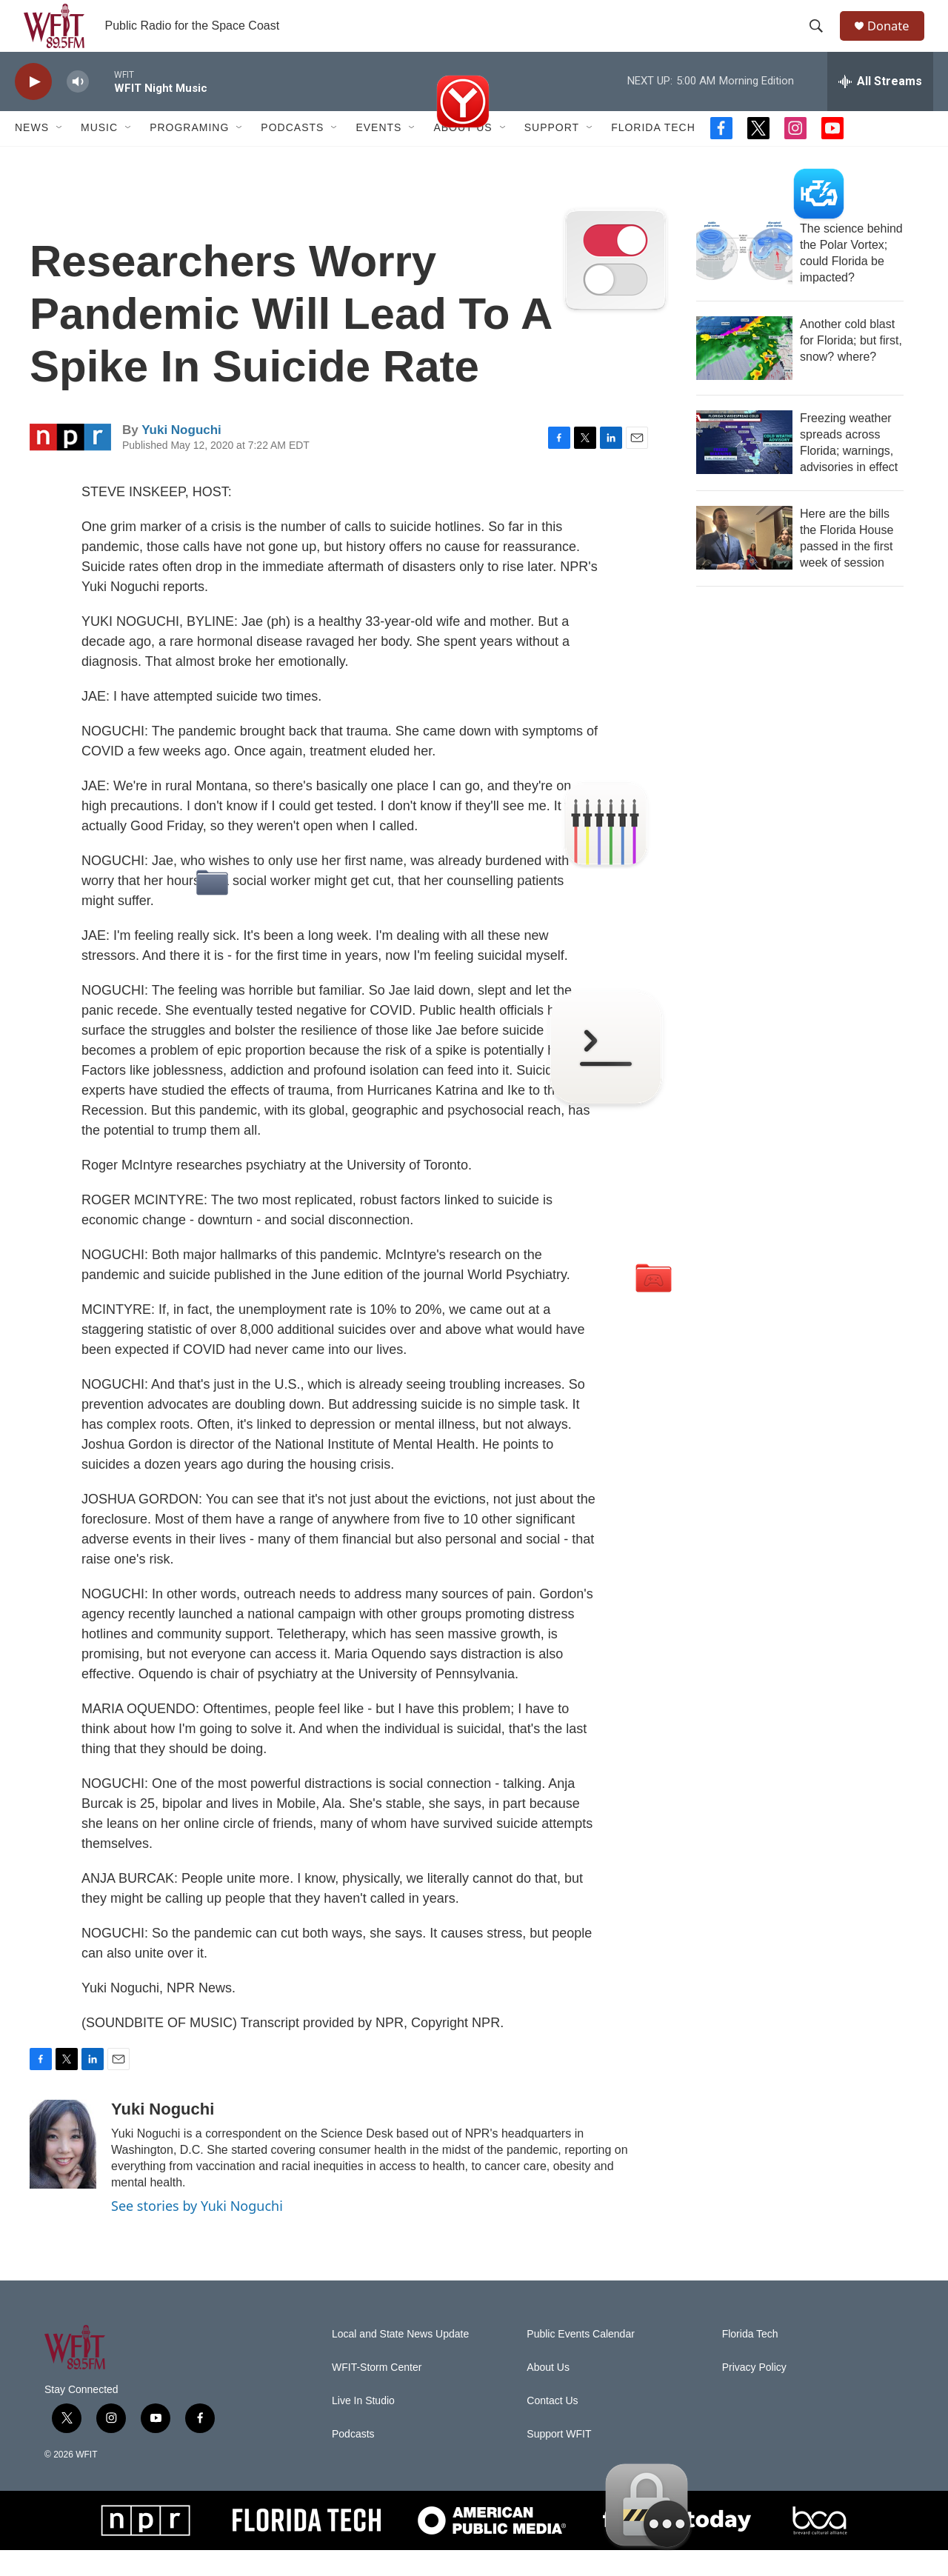 This screenshot has width=948, height=2576. What do you see at coordinates (615, 260) in the screenshot?
I see `open system settings or preferences` at bounding box center [615, 260].